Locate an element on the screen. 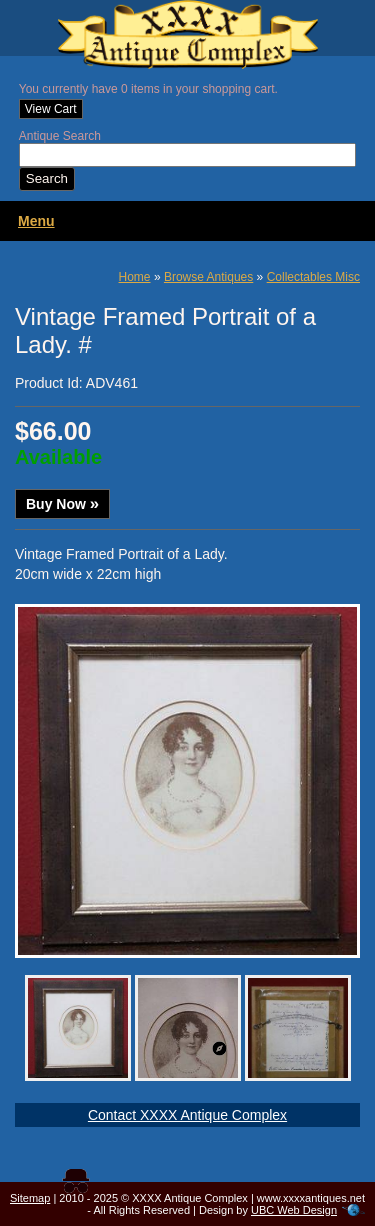 The width and height of the screenshot is (375, 1226). enable incognito or private browsing mode is located at coordinates (76, 1181).